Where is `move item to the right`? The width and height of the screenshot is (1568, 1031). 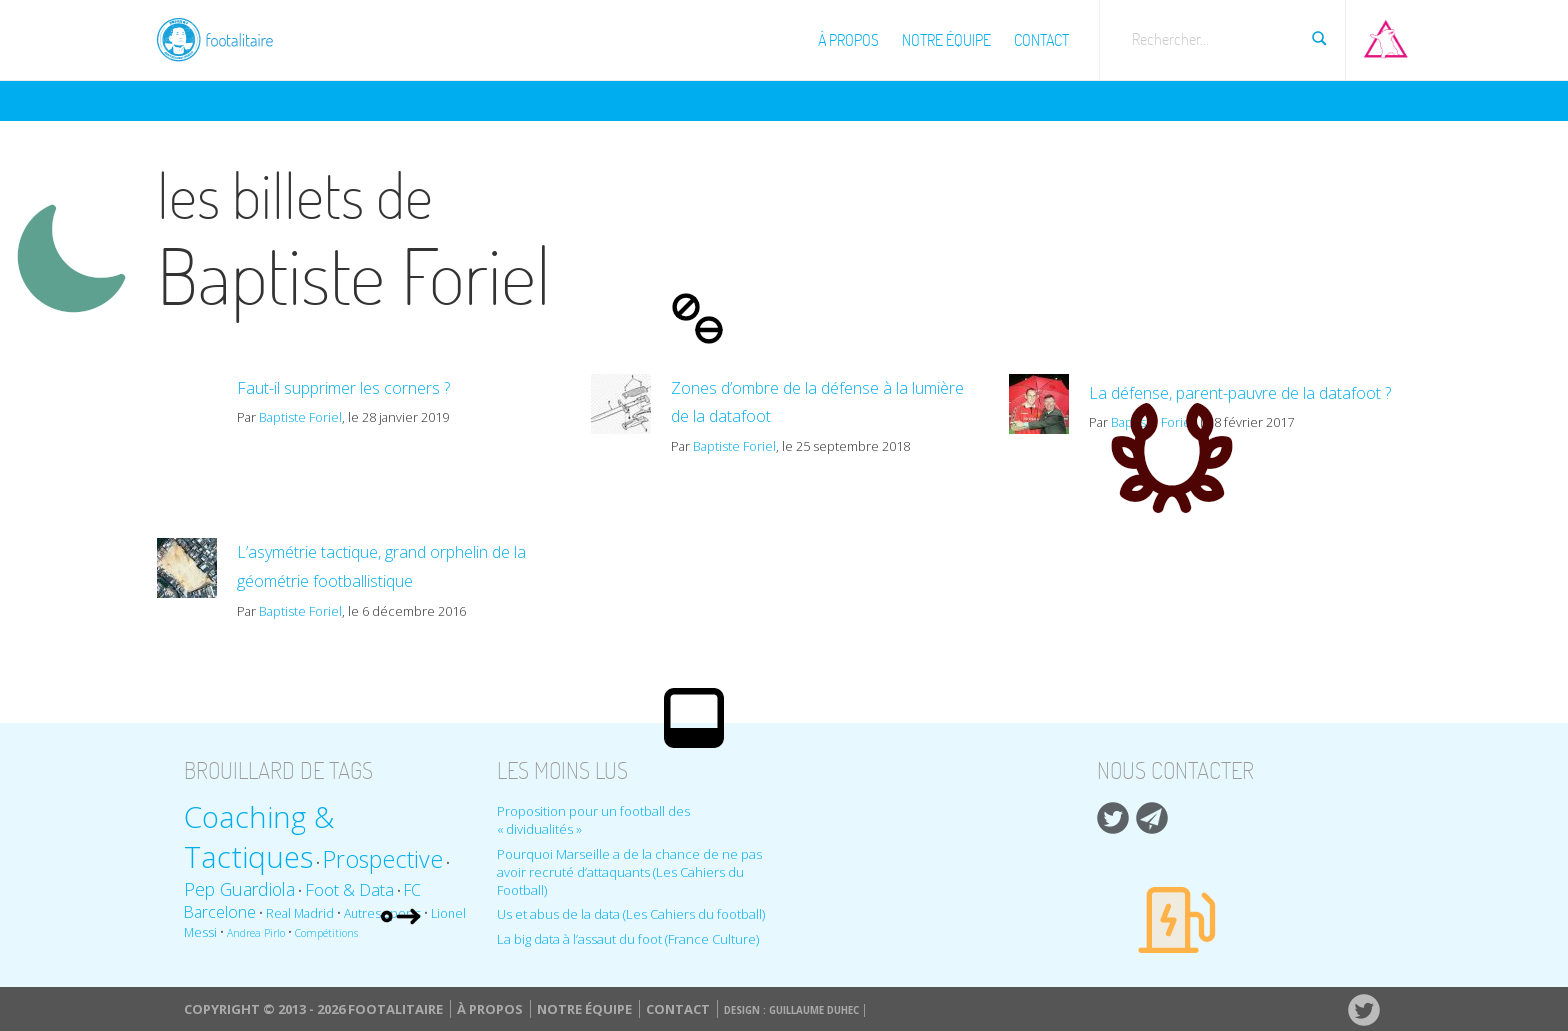 move item to the right is located at coordinates (400, 916).